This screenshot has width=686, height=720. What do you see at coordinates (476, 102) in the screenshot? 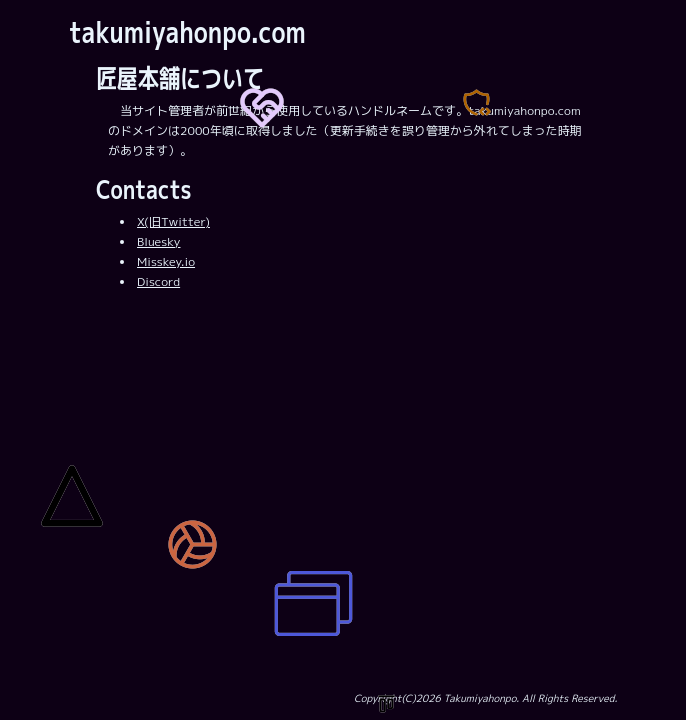
I see `access security code settings` at bounding box center [476, 102].